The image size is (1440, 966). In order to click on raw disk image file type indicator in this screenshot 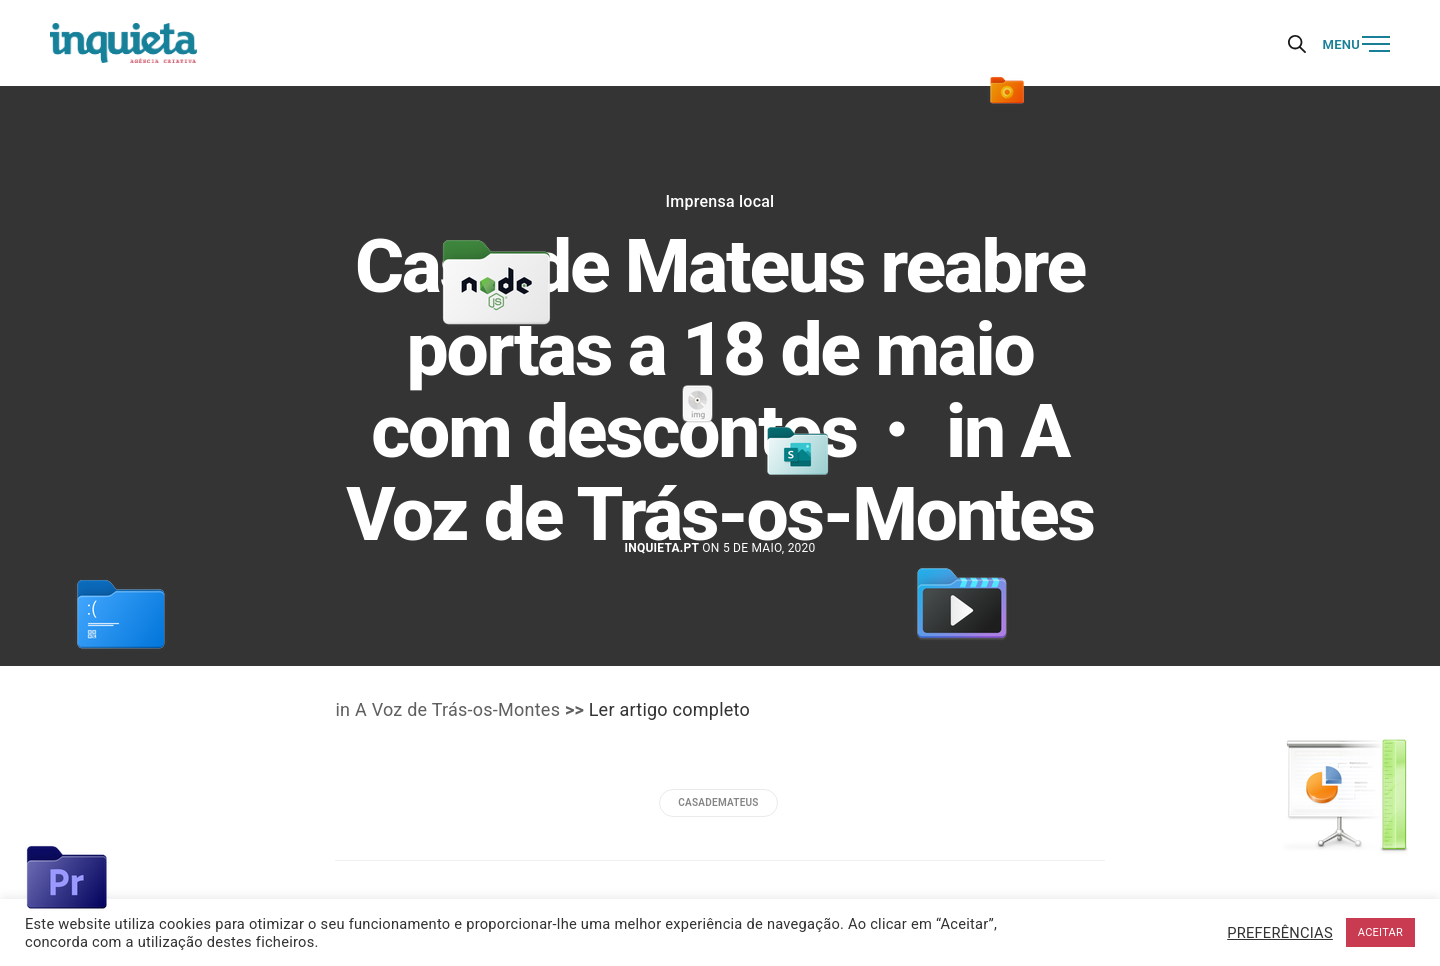, I will do `click(697, 403)`.